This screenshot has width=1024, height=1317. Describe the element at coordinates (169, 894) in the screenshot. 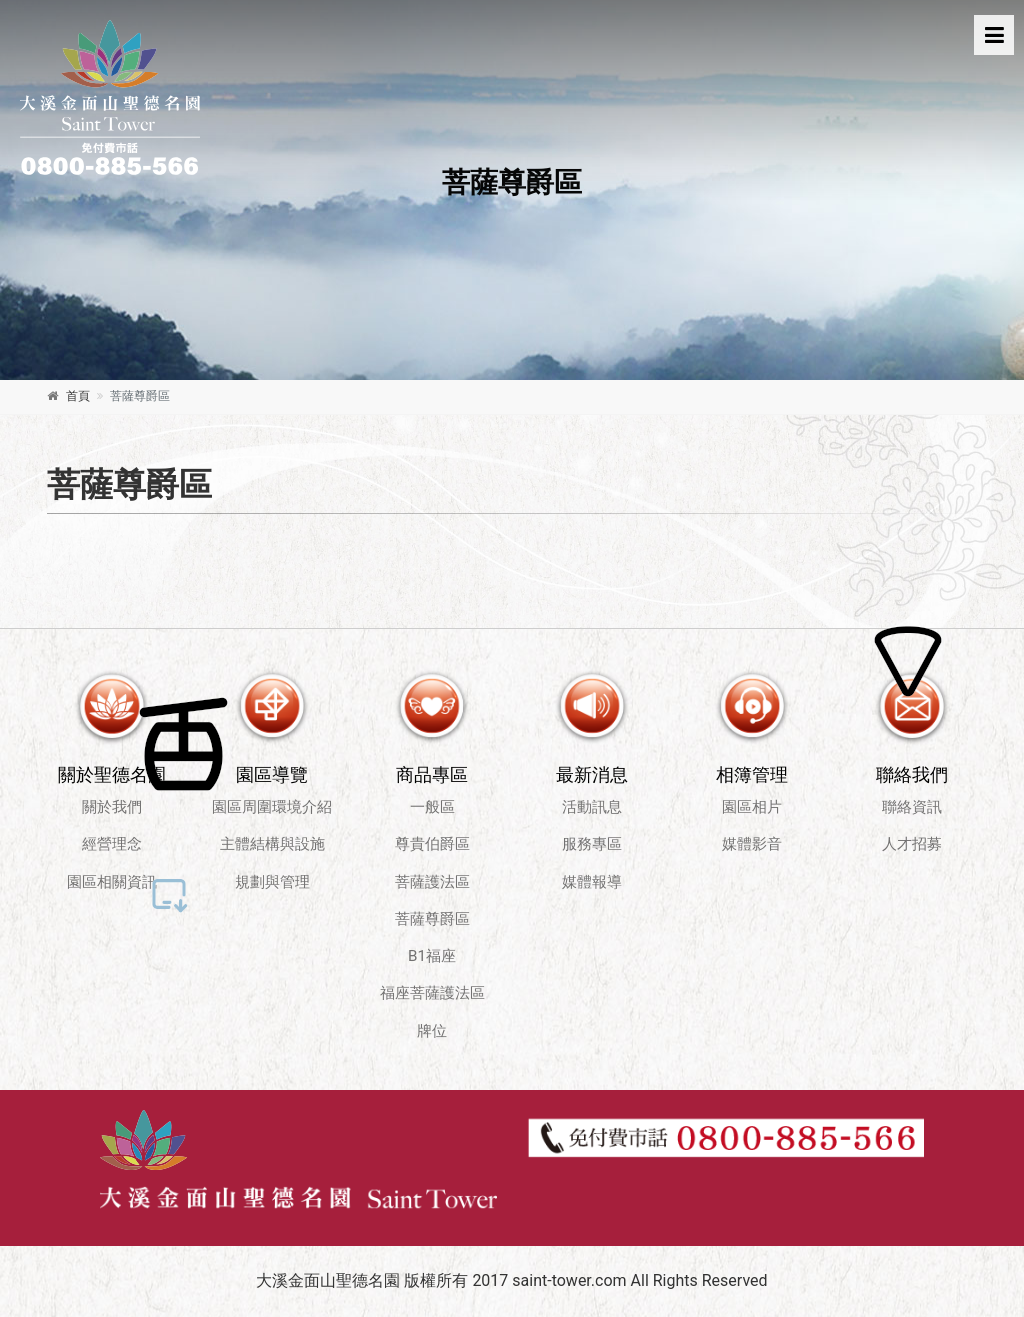

I see `download content to tablet device` at that location.